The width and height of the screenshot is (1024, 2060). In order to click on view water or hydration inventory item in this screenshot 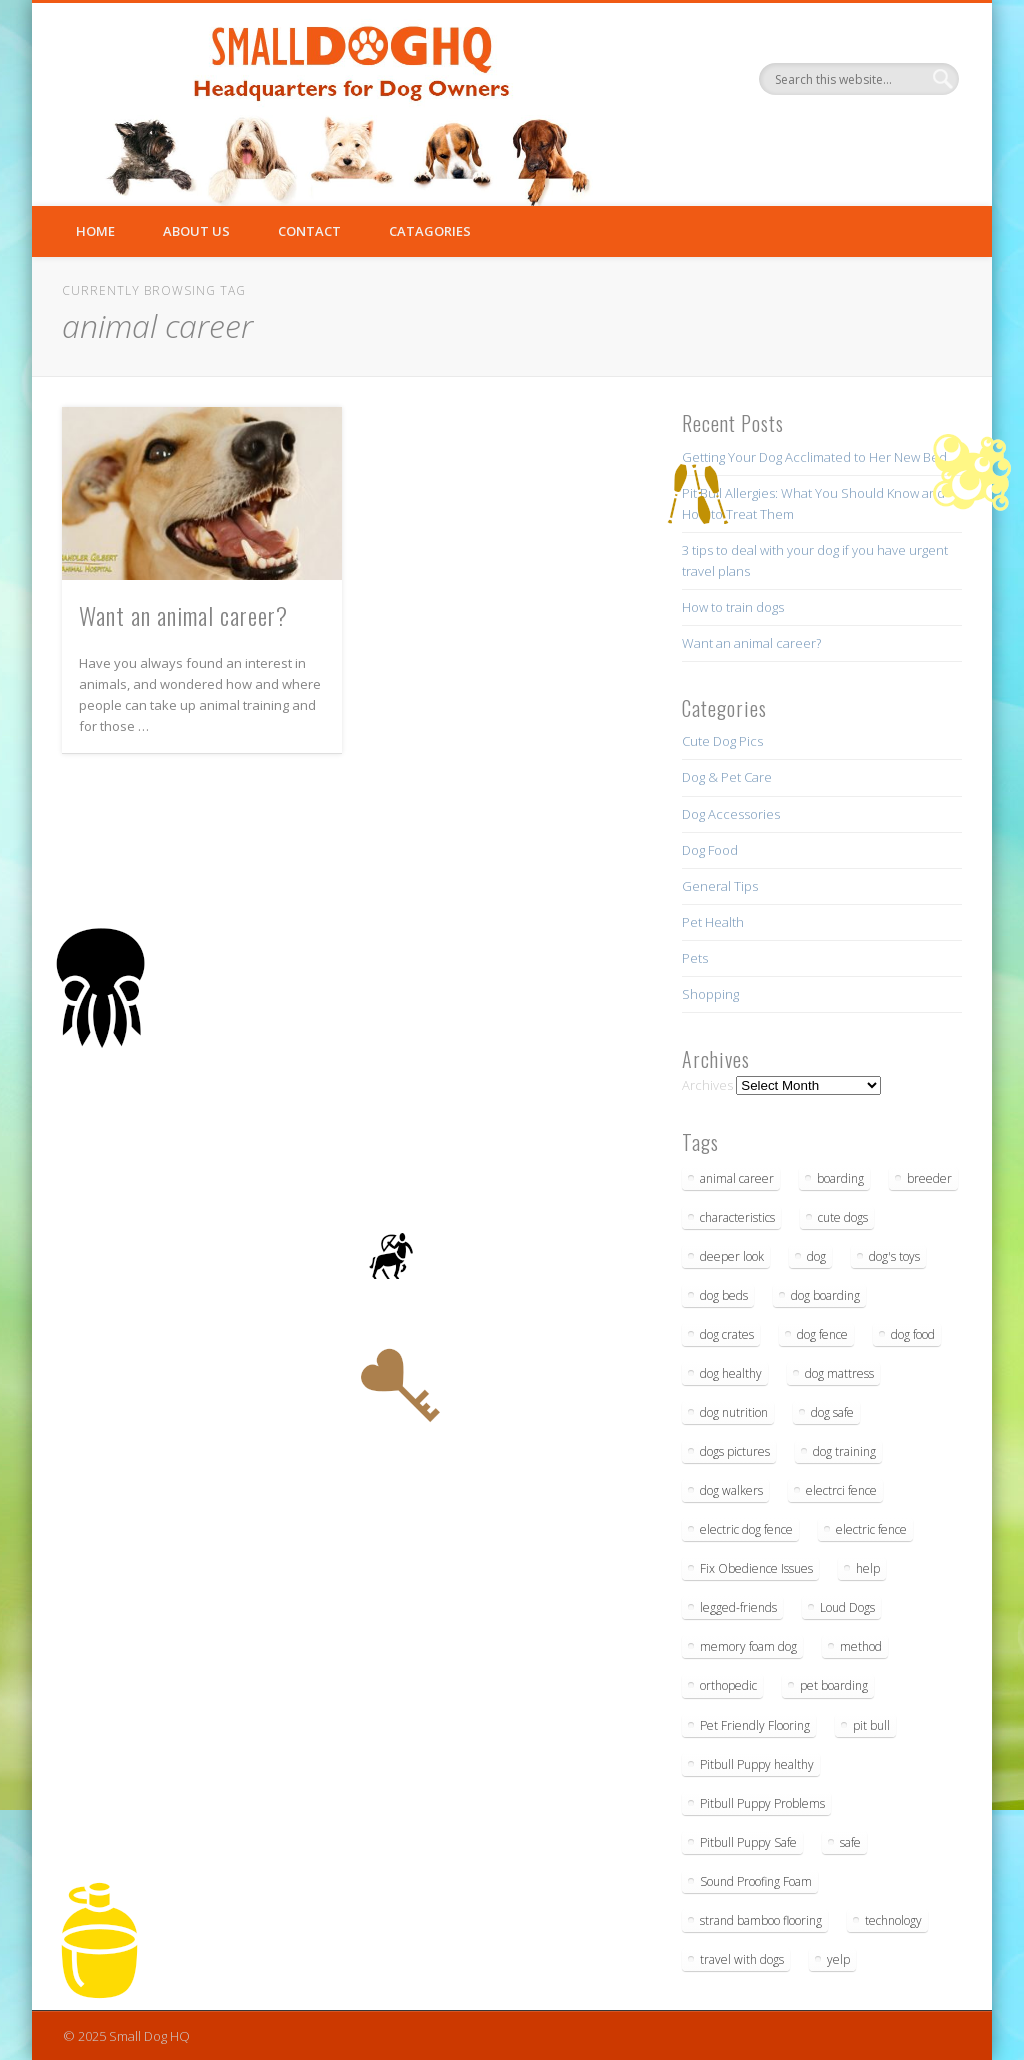, I will do `click(99, 1940)`.